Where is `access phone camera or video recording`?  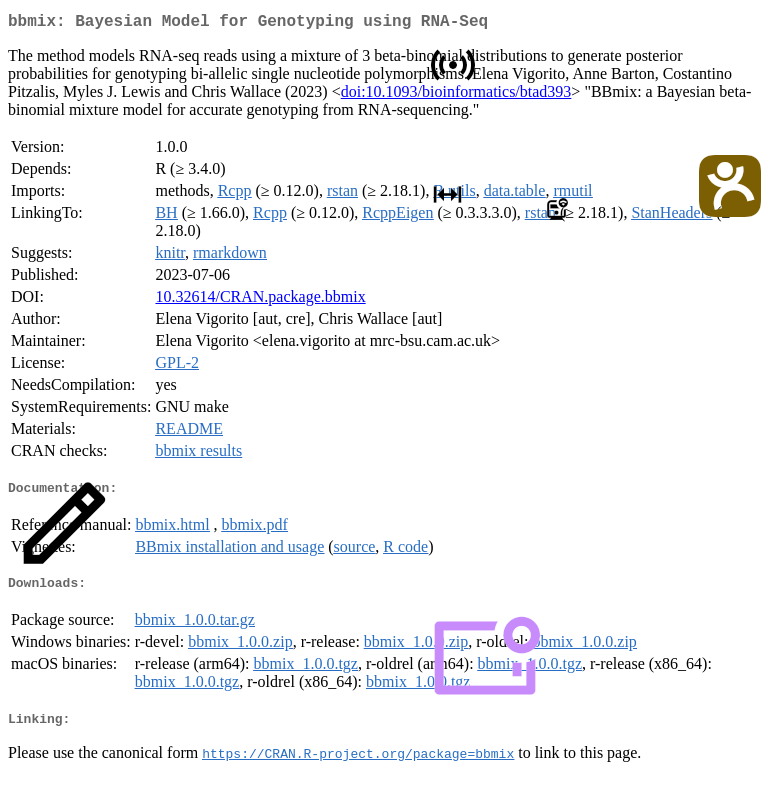
access phone camera or video recording is located at coordinates (485, 658).